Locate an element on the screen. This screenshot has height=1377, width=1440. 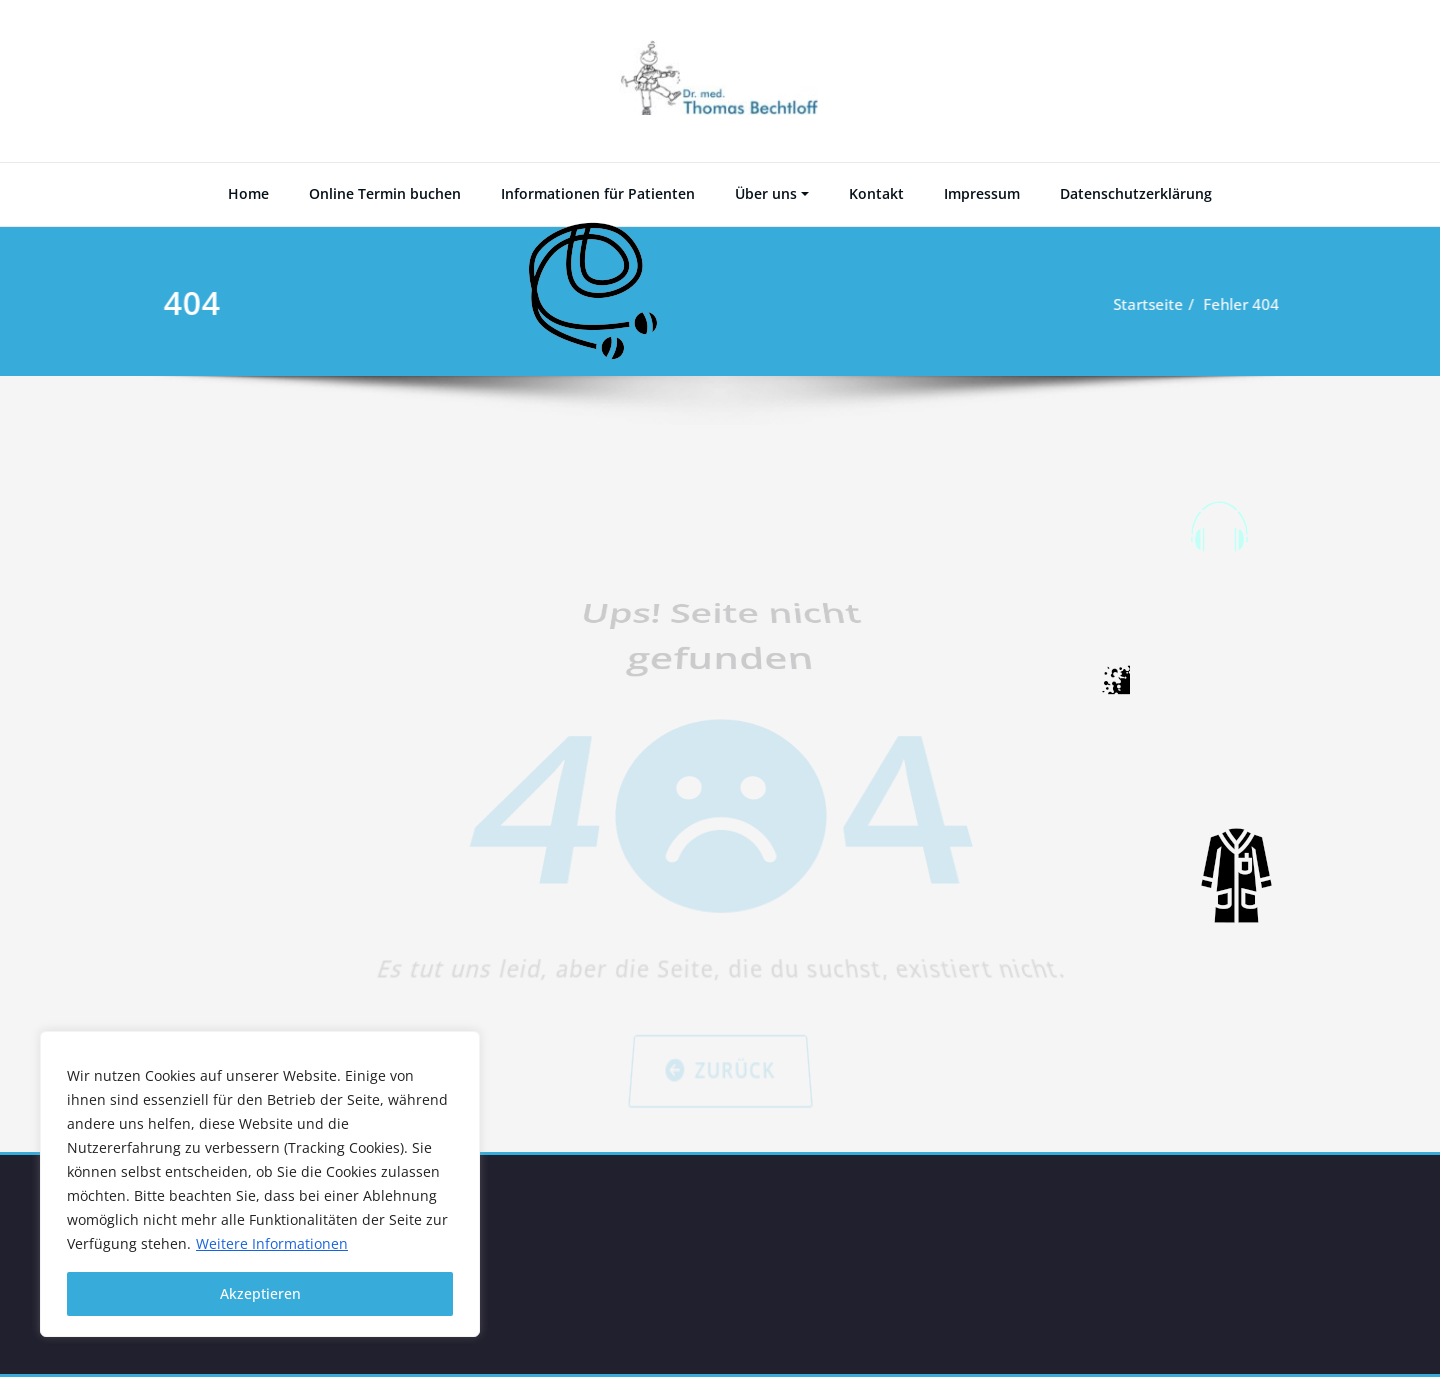
indicates ink or paint splatter effect tool is located at coordinates (1116, 680).